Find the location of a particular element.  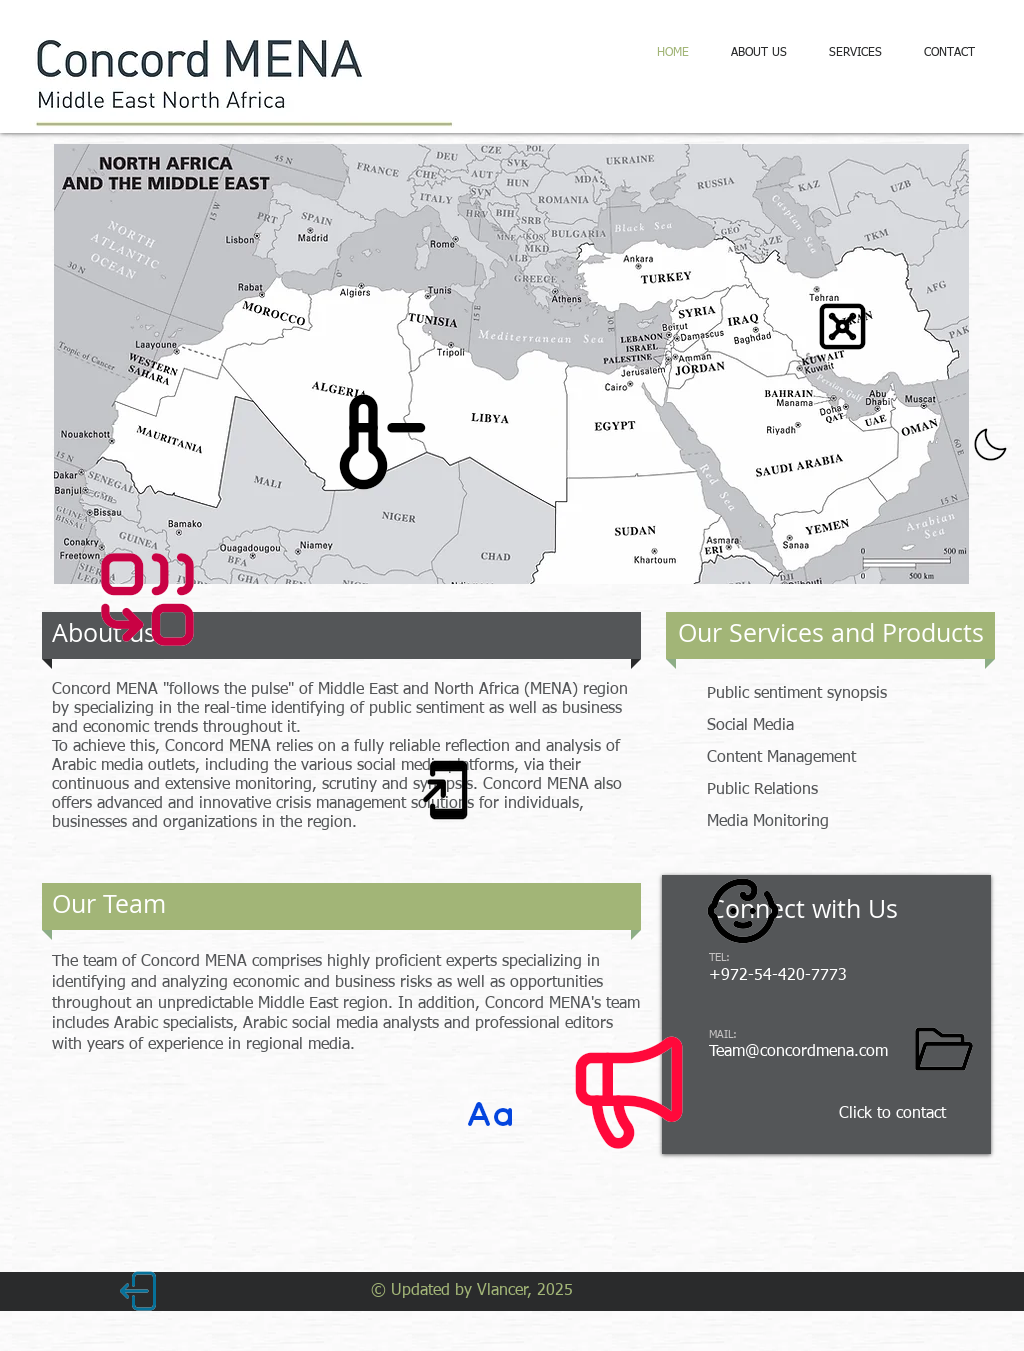

decrease temperature setting is located at coordinates (373, 442).